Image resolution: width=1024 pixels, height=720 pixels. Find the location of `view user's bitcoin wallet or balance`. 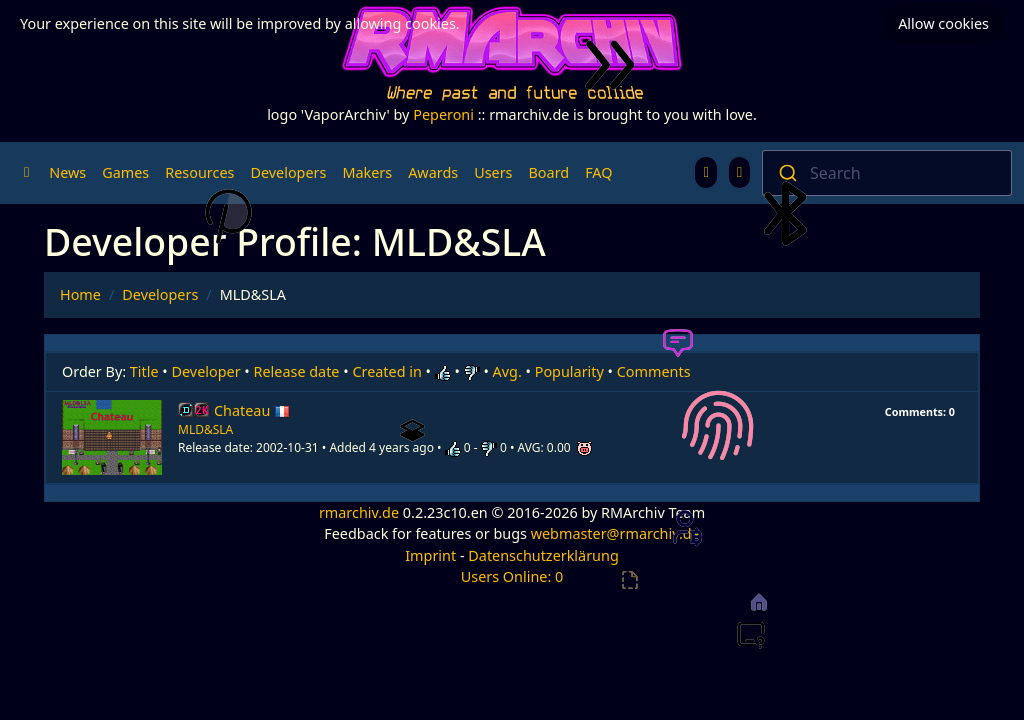

view user's bitcoin wallet or balance is located at coordinates (685, 527).